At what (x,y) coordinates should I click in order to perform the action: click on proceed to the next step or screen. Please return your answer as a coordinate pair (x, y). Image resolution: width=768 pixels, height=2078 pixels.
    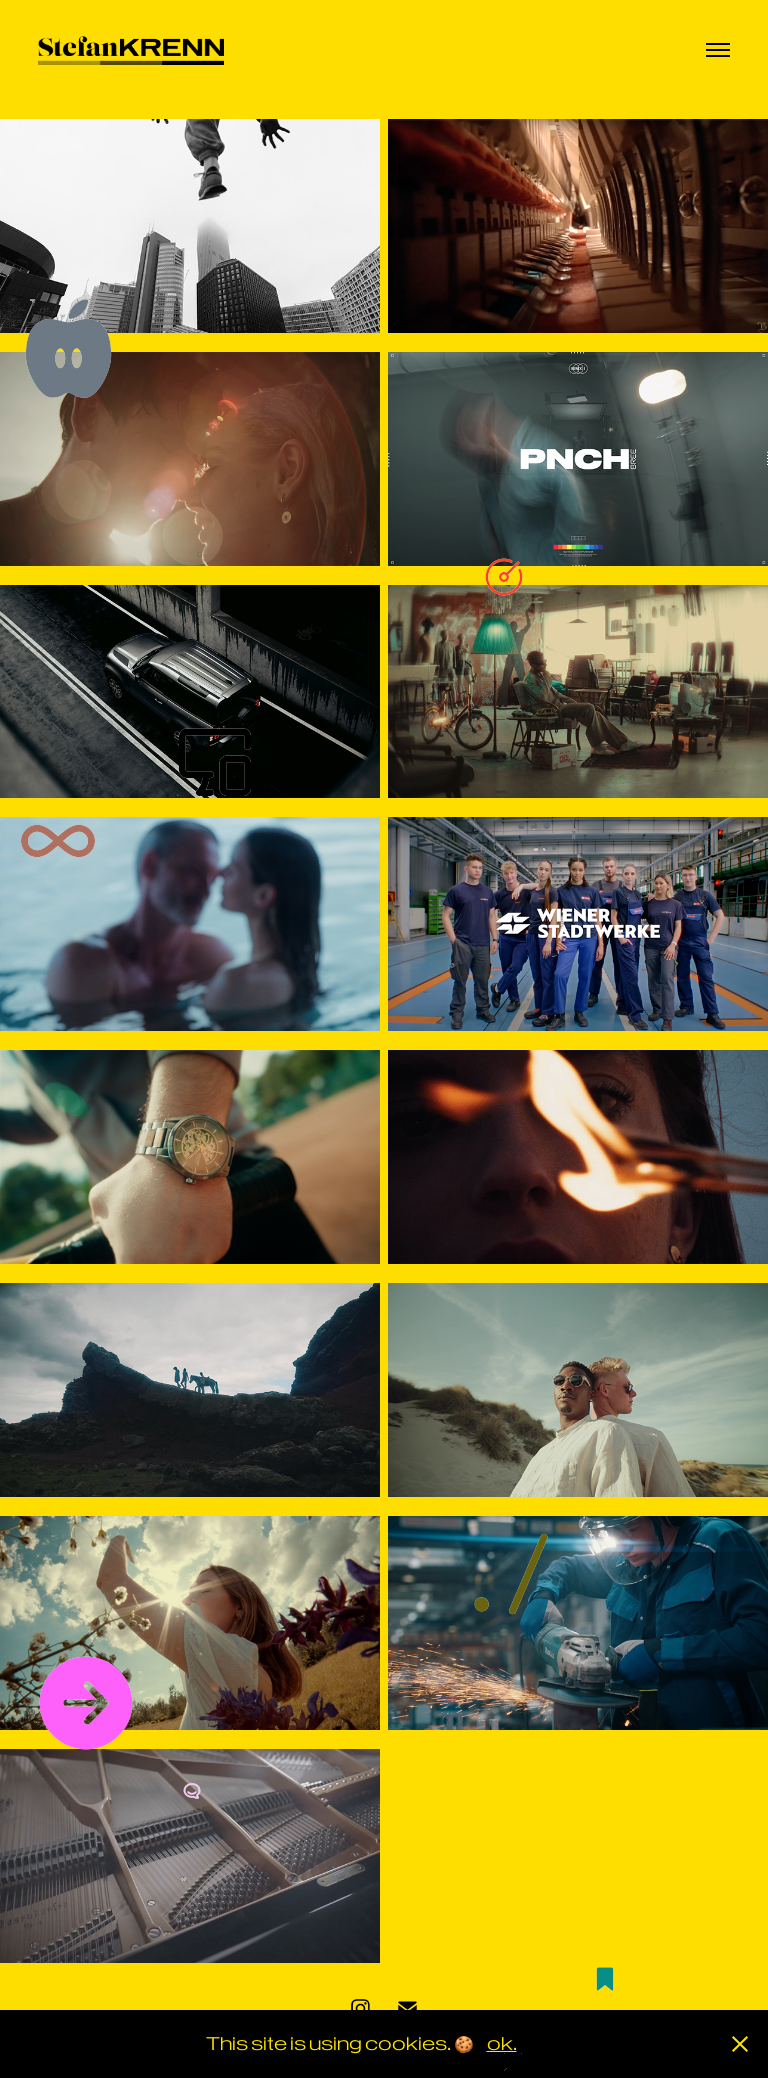
    Looking at the image, I should click on (86, 1703).